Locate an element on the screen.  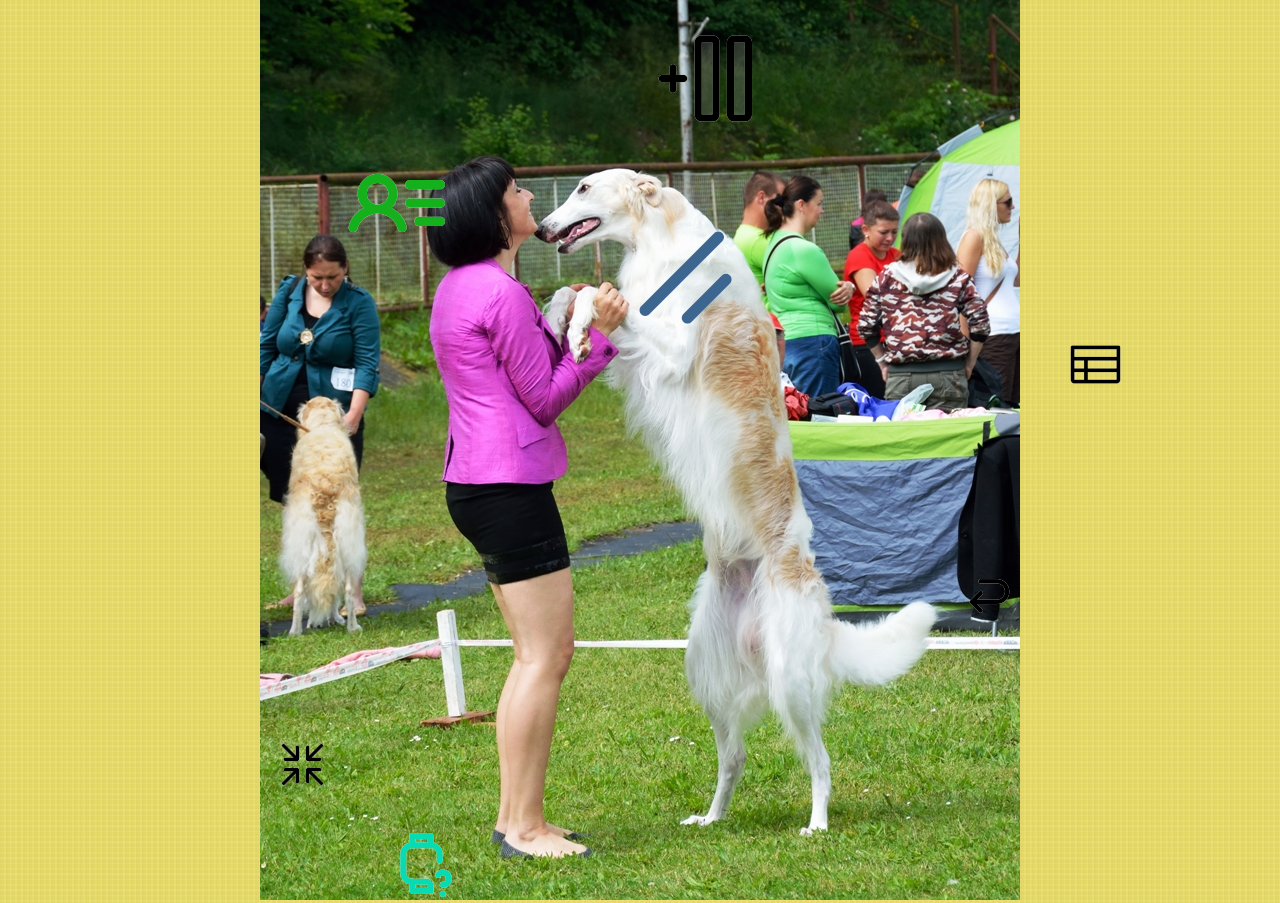
smartwatch help or support is located at coordinates (421, 863).